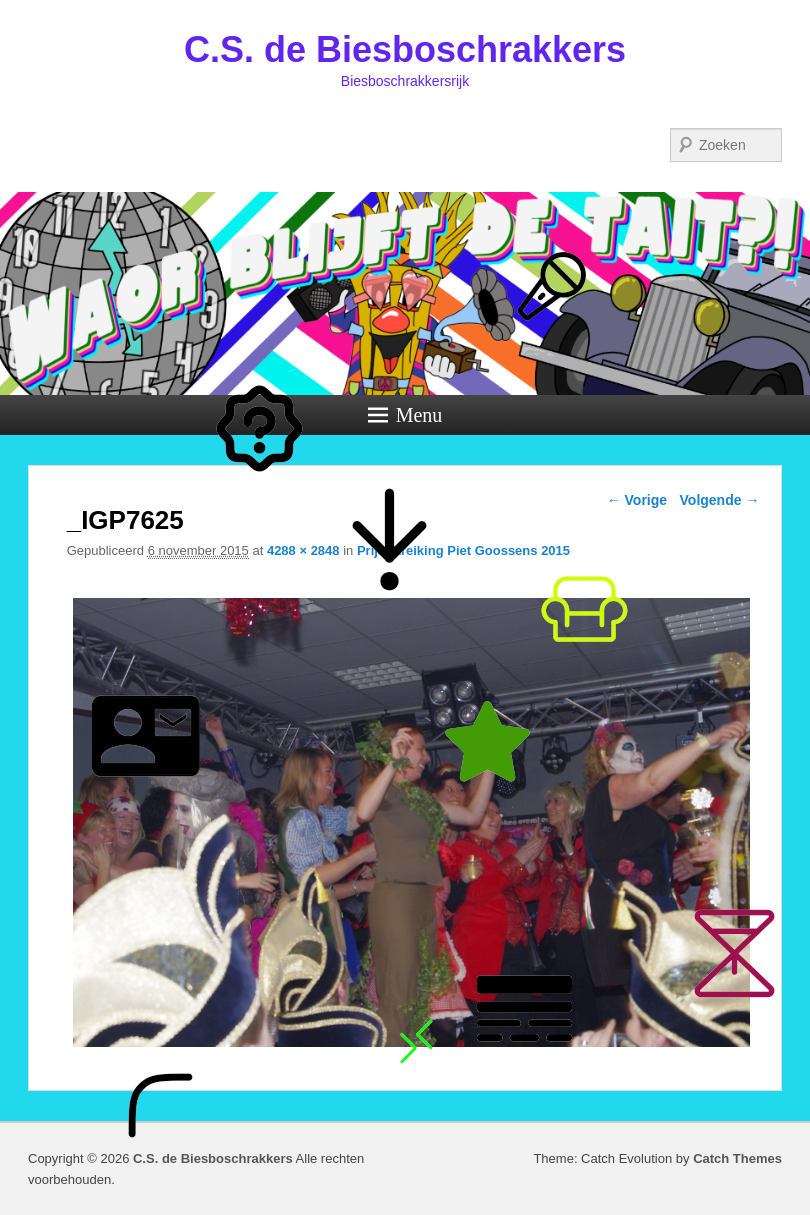 The width and height of the screenshot is (810, 1215). I want to click on apply iOS-style rounded corner to element, so click(160, 1105).